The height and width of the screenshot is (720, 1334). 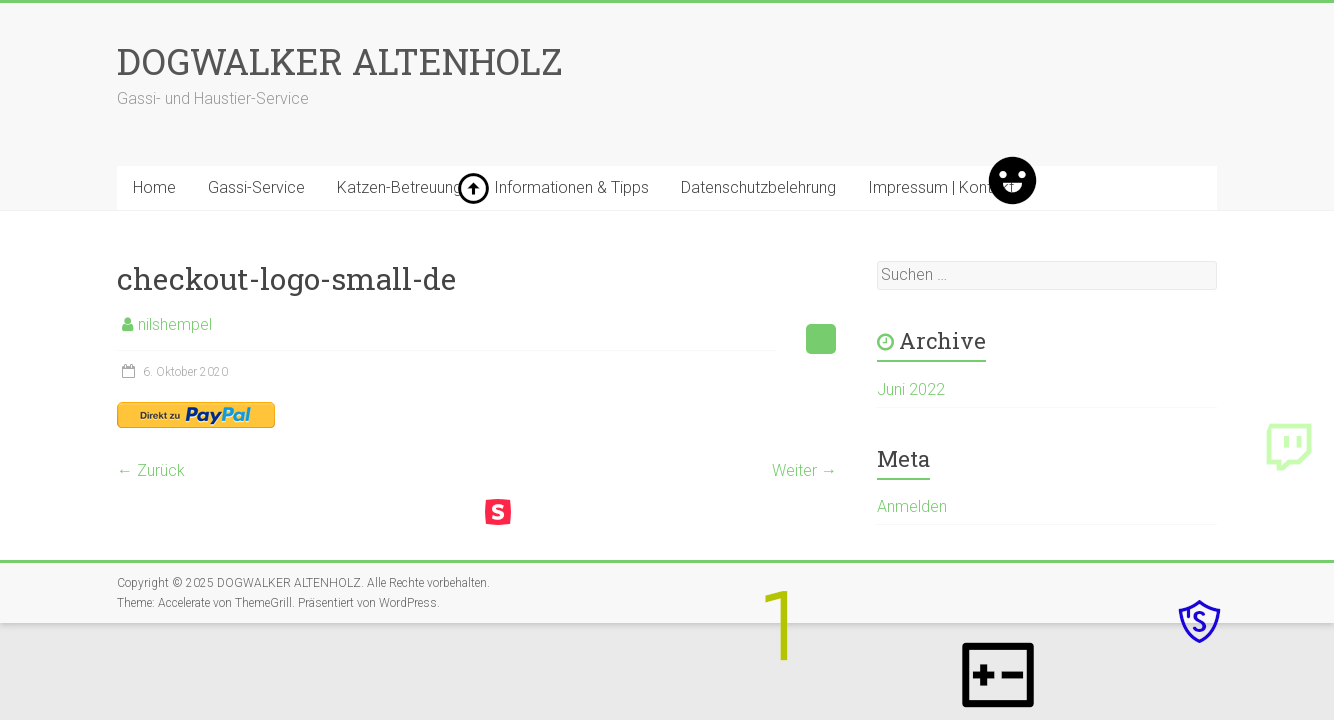 I want to click on songoda brand logo, so click(x=1199, y=621).